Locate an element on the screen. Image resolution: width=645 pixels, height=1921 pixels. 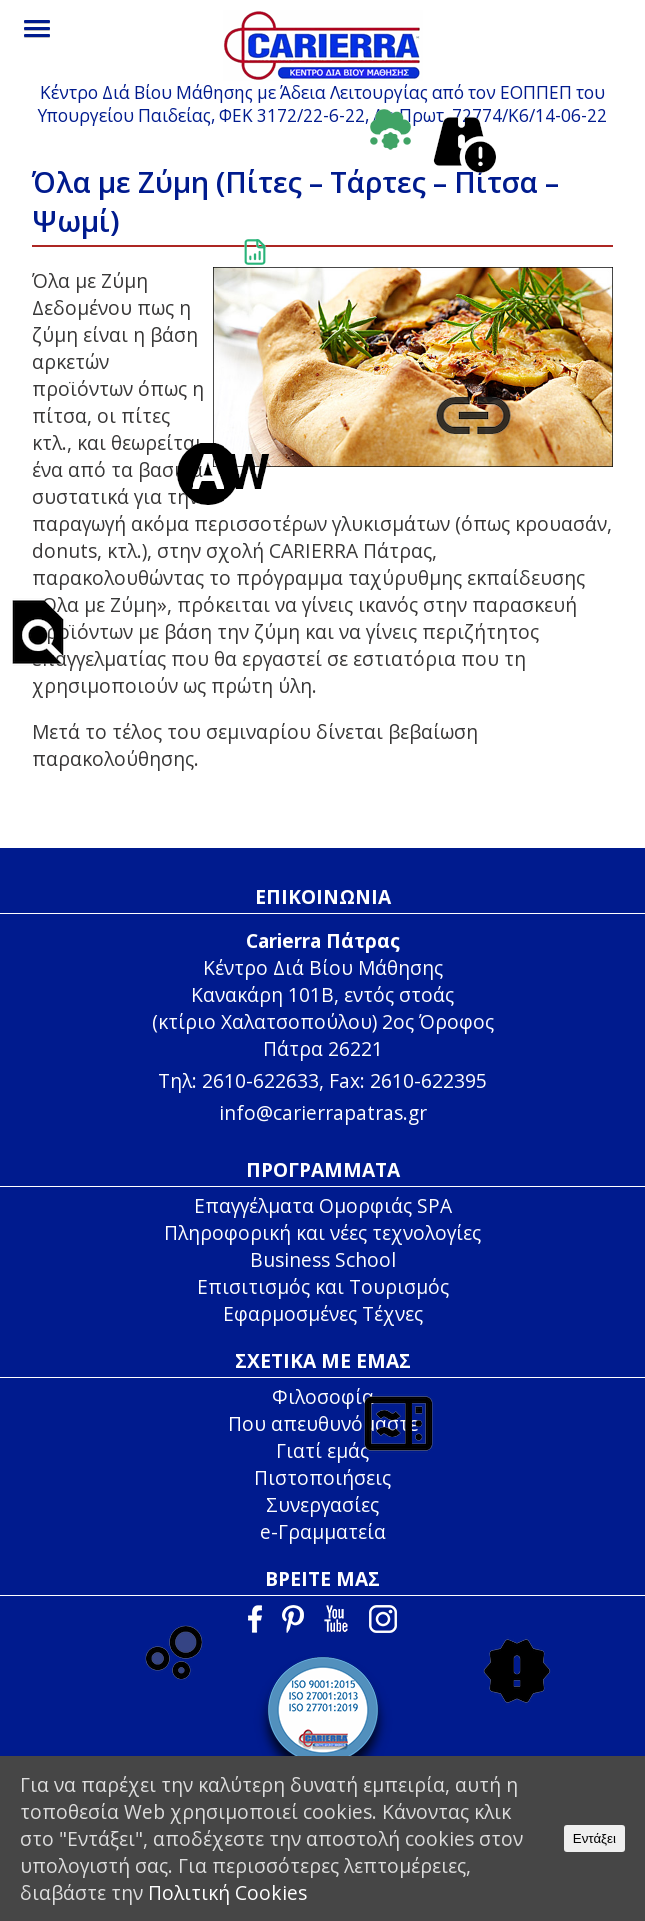
search within the current document is located at coordinates (38, 632).